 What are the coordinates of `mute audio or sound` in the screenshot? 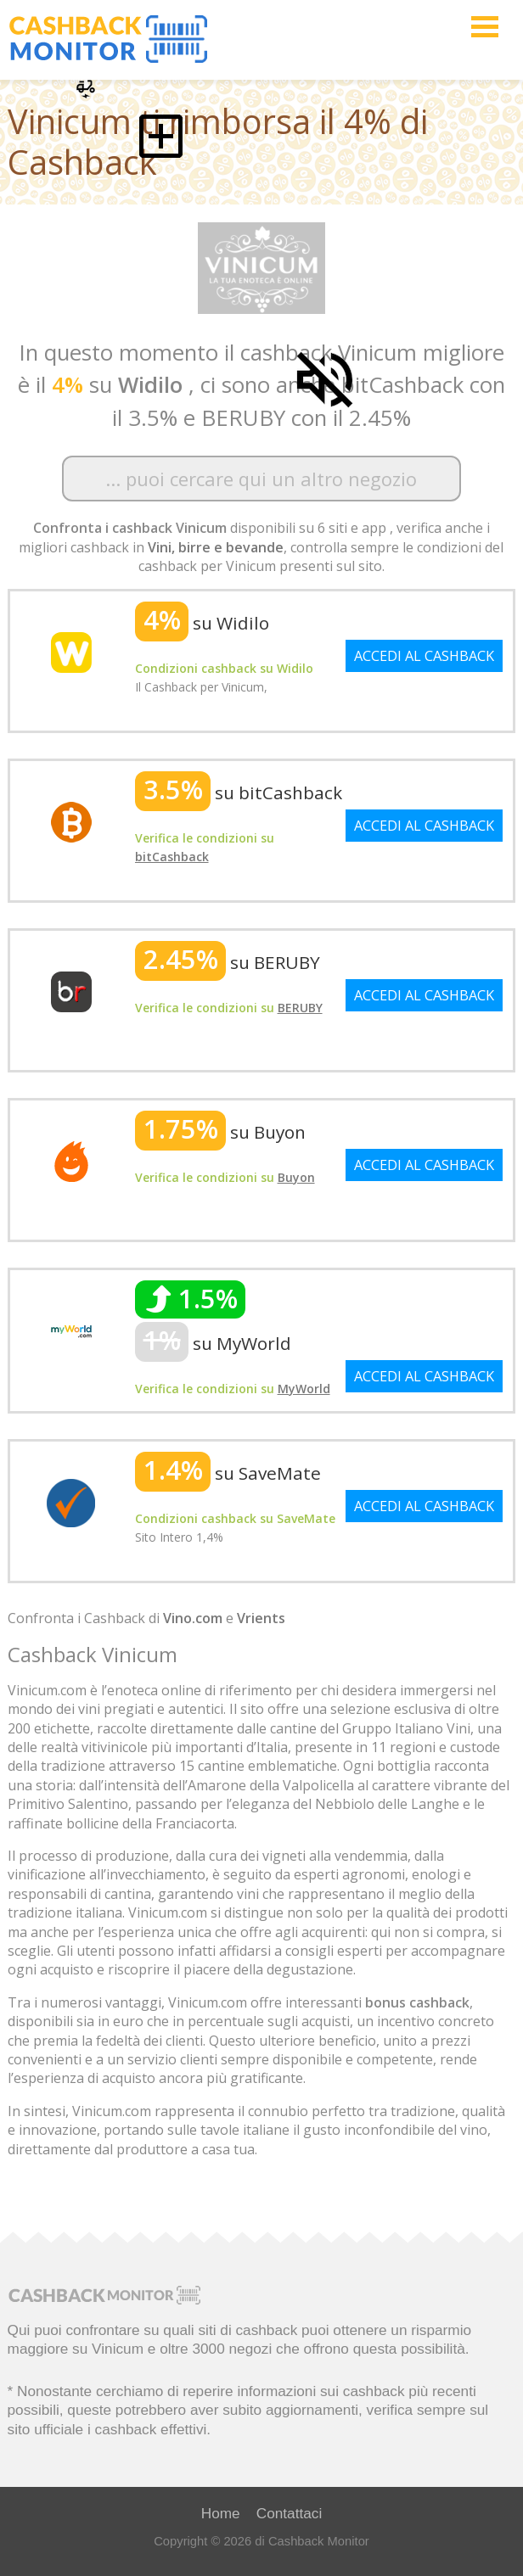 It's located at (324, 379).